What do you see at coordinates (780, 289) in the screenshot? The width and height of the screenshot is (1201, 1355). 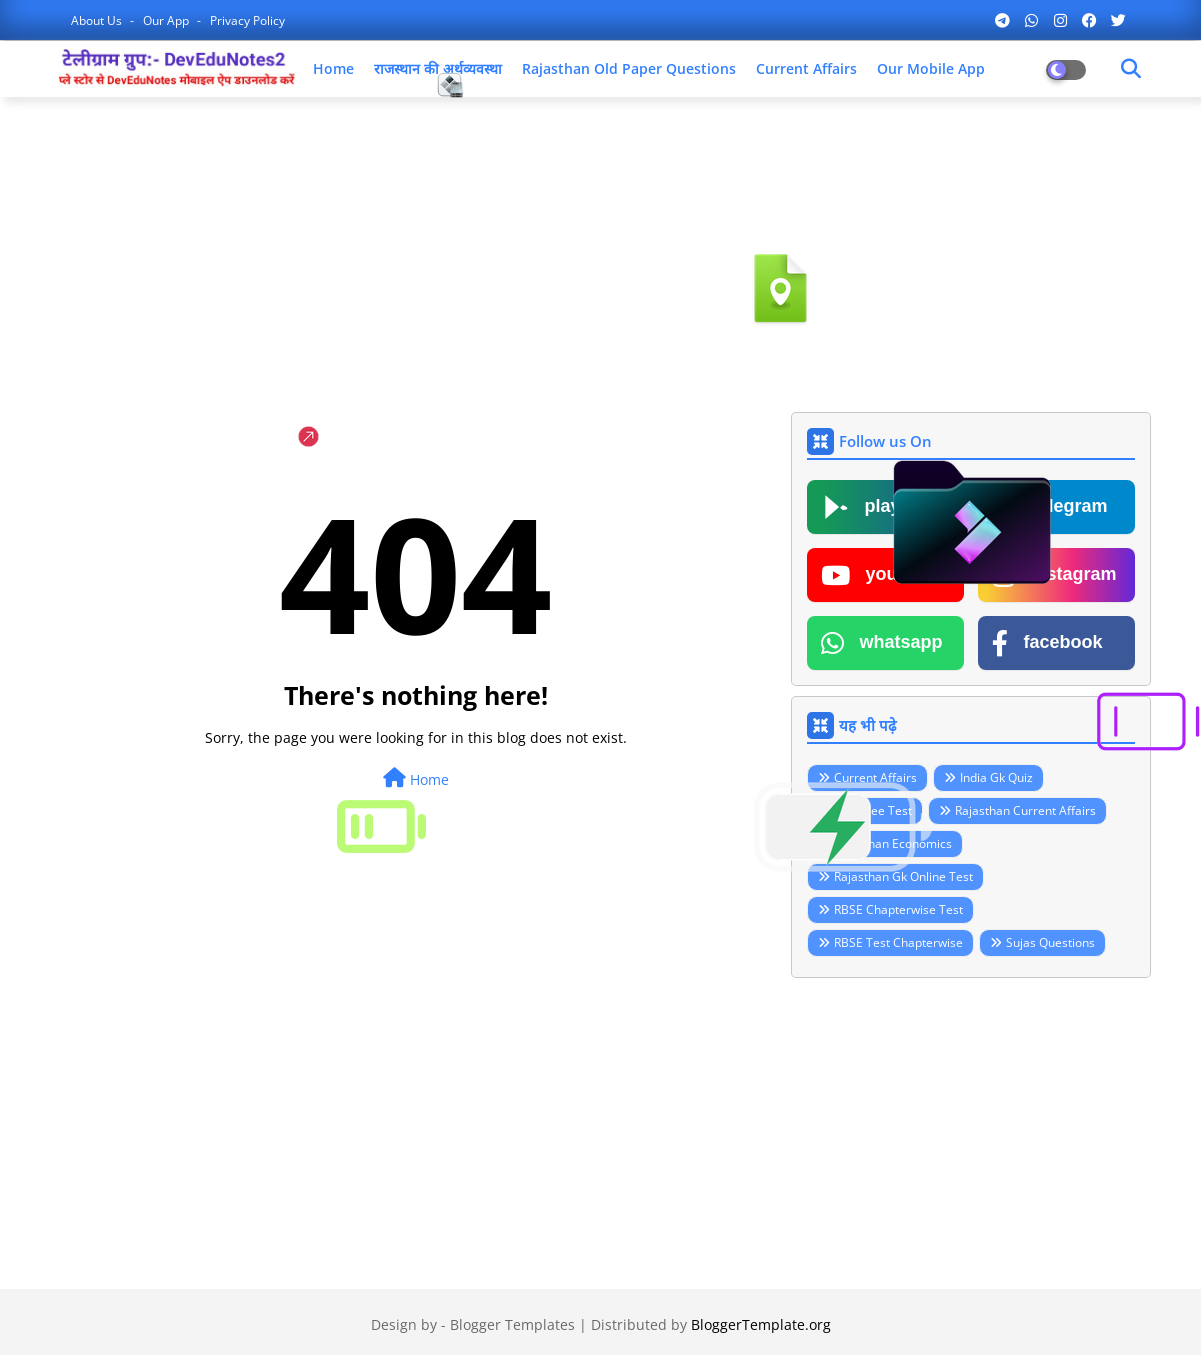 I see `openstreetmap data file` at bounding box center [780, 289].